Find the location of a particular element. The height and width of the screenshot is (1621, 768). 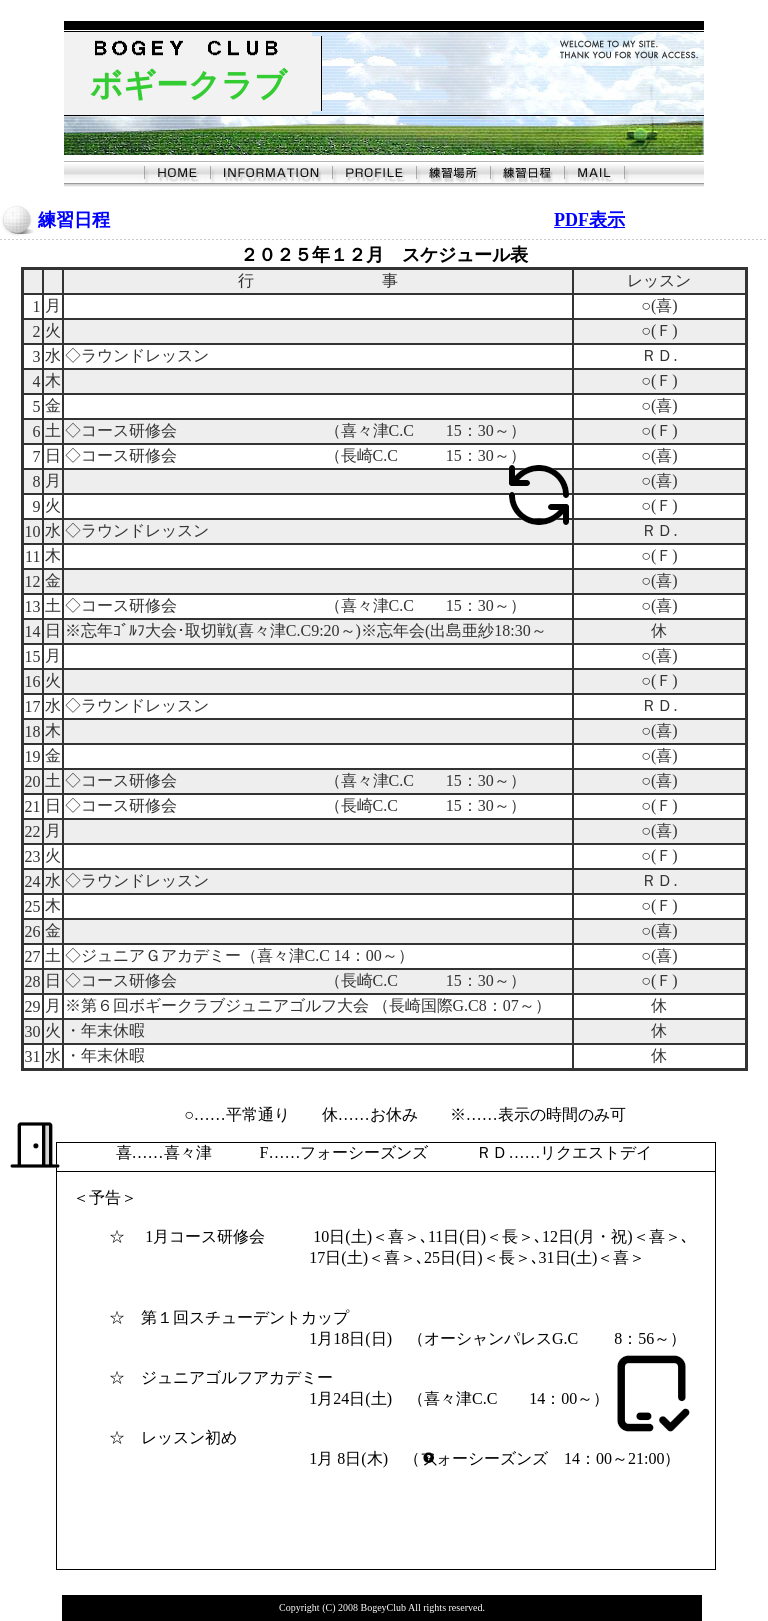

log out or exit the current session is located at coordinates (35, 1145).